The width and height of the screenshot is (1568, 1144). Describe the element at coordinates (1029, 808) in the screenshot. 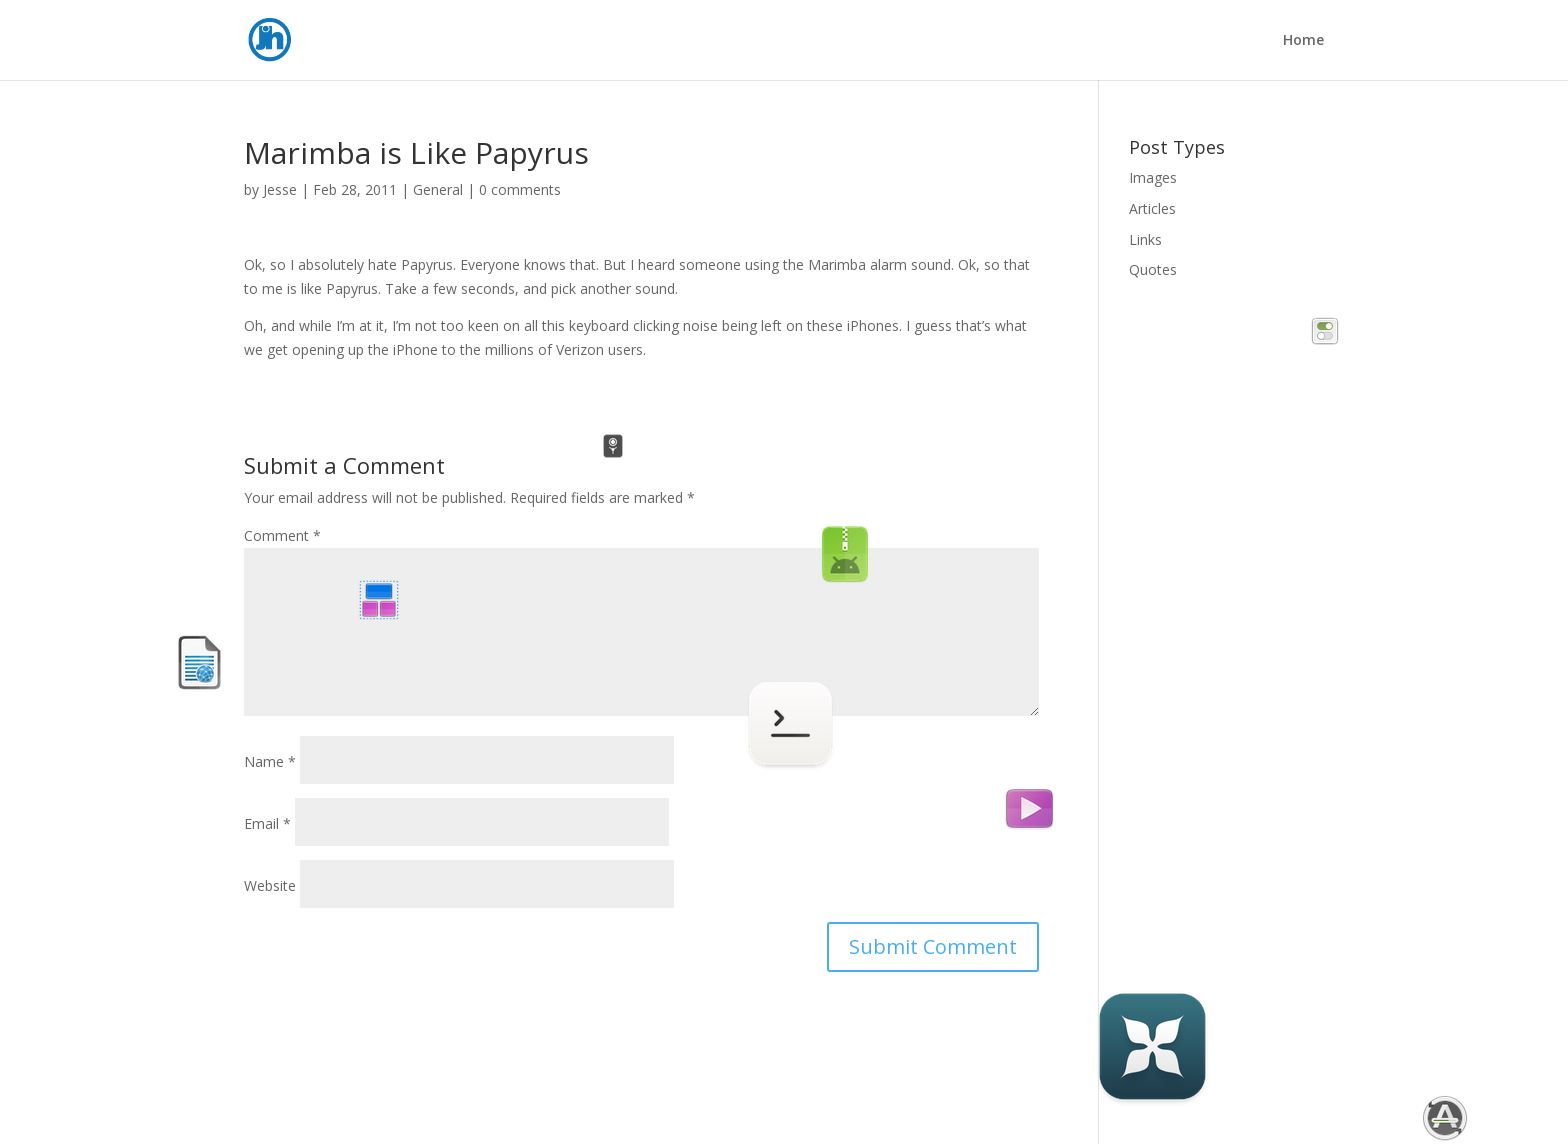

I see `open the video player app` at that location.